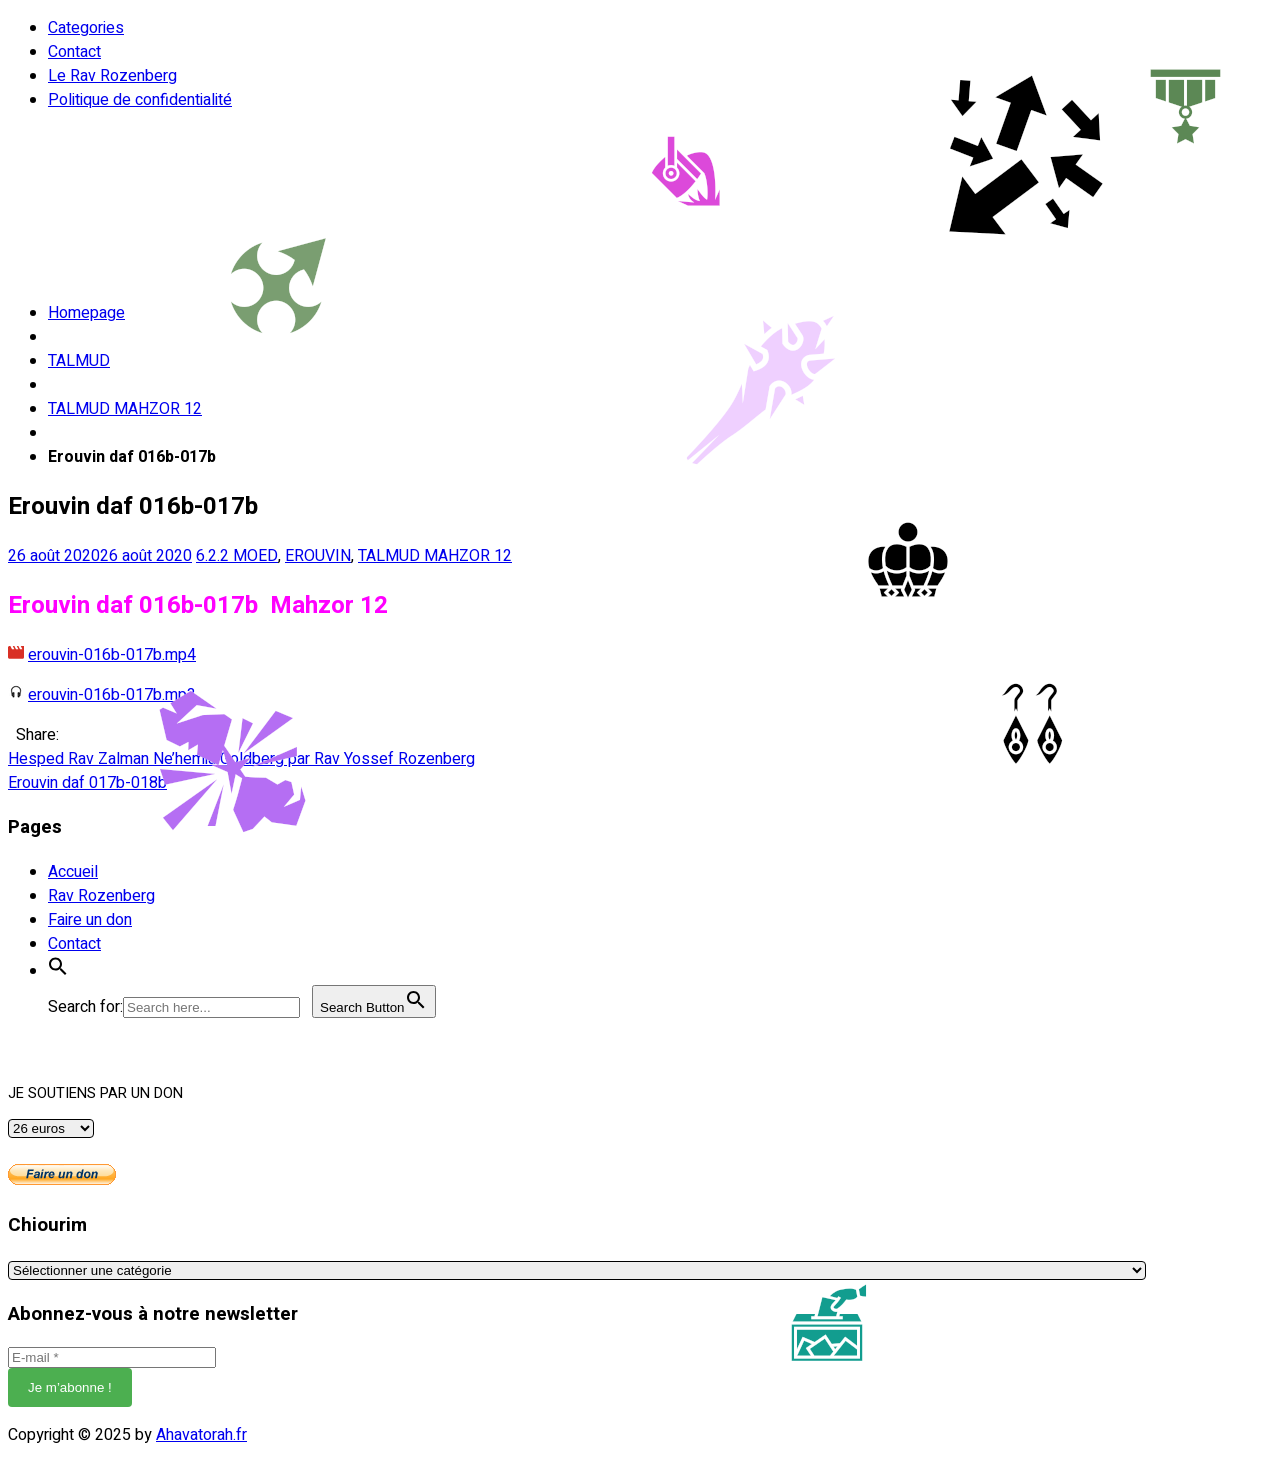 This screenshot has height=1471, width=1280. I want to click on cast your vote, so click(827, 1323).